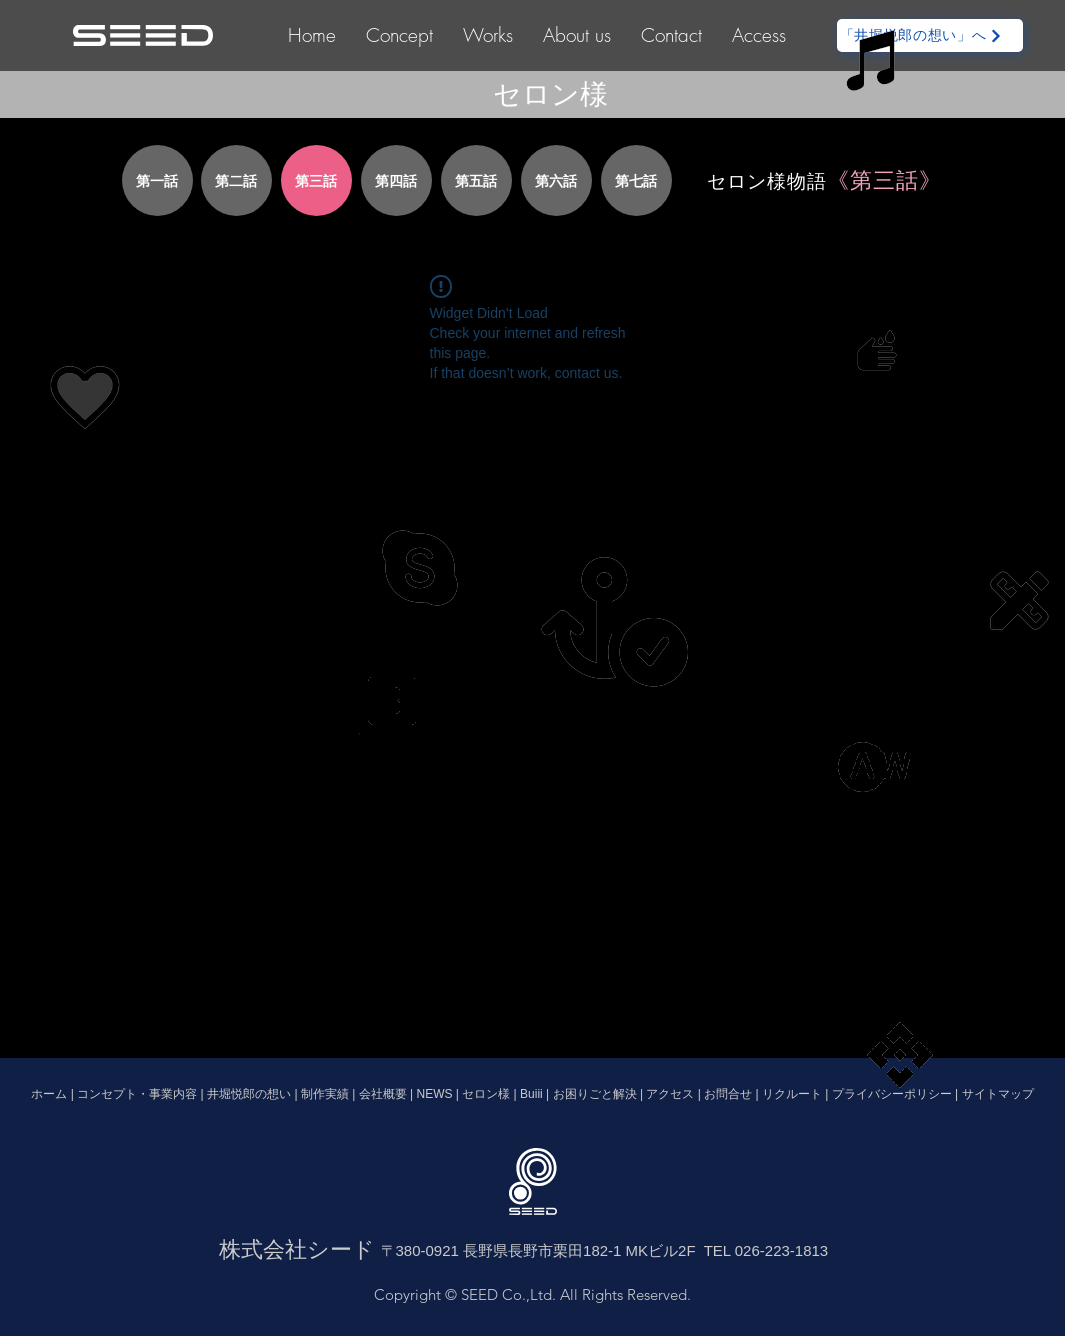  I want to click on access API settings or configuration, so click(900, 1055).